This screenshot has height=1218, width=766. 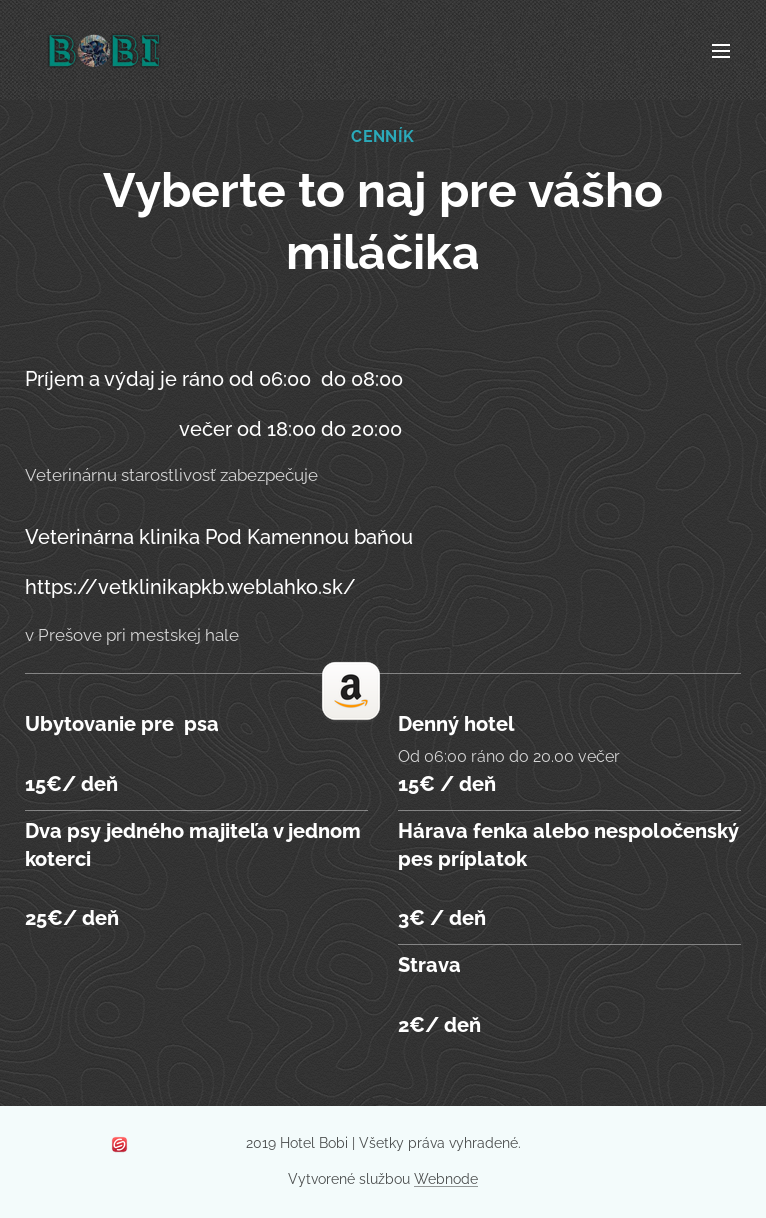 I want to click on open the Amazon shopping app, so click(x=351, y=691).